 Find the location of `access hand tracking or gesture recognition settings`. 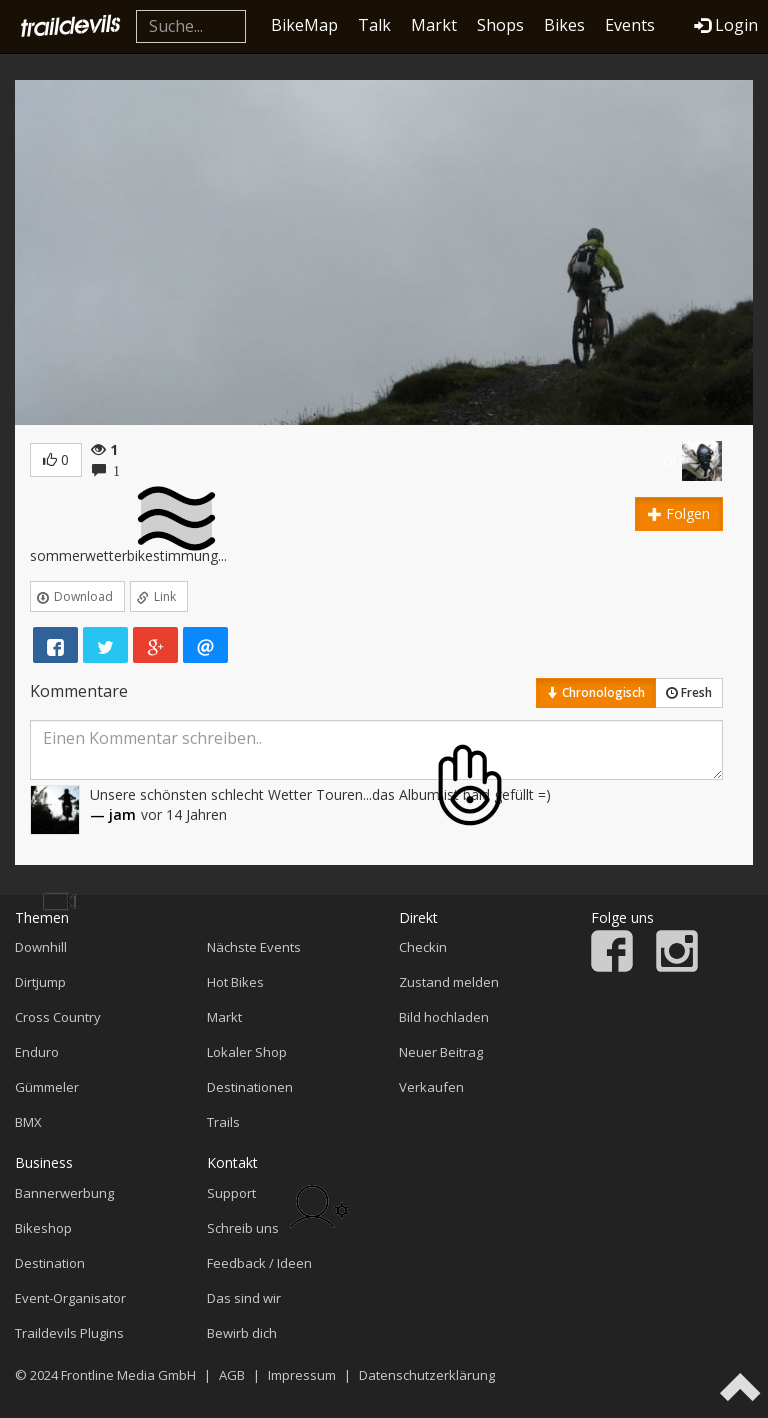

access hand tracking or gesture recognition settings is located at coordinates (470, 785).